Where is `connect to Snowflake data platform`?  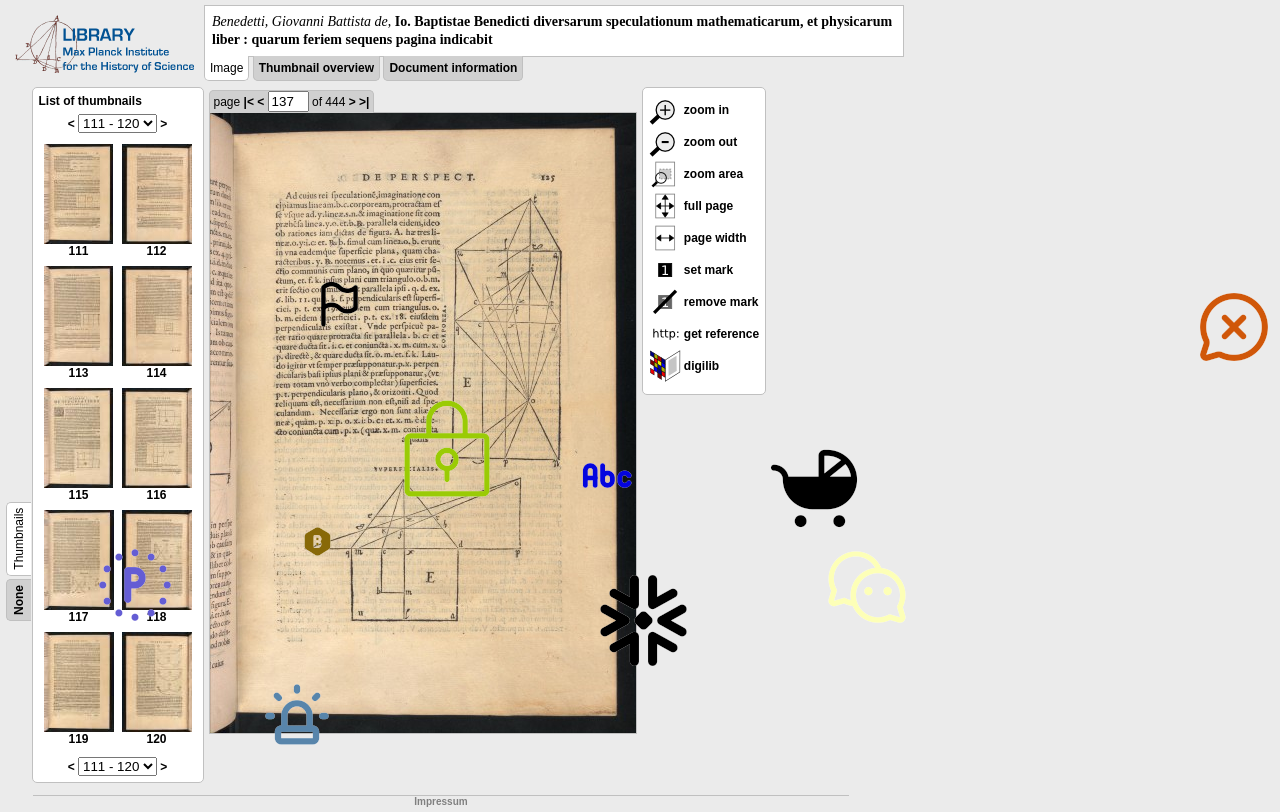
connect to Snowflake data platform is located at coordinates (643, 620).